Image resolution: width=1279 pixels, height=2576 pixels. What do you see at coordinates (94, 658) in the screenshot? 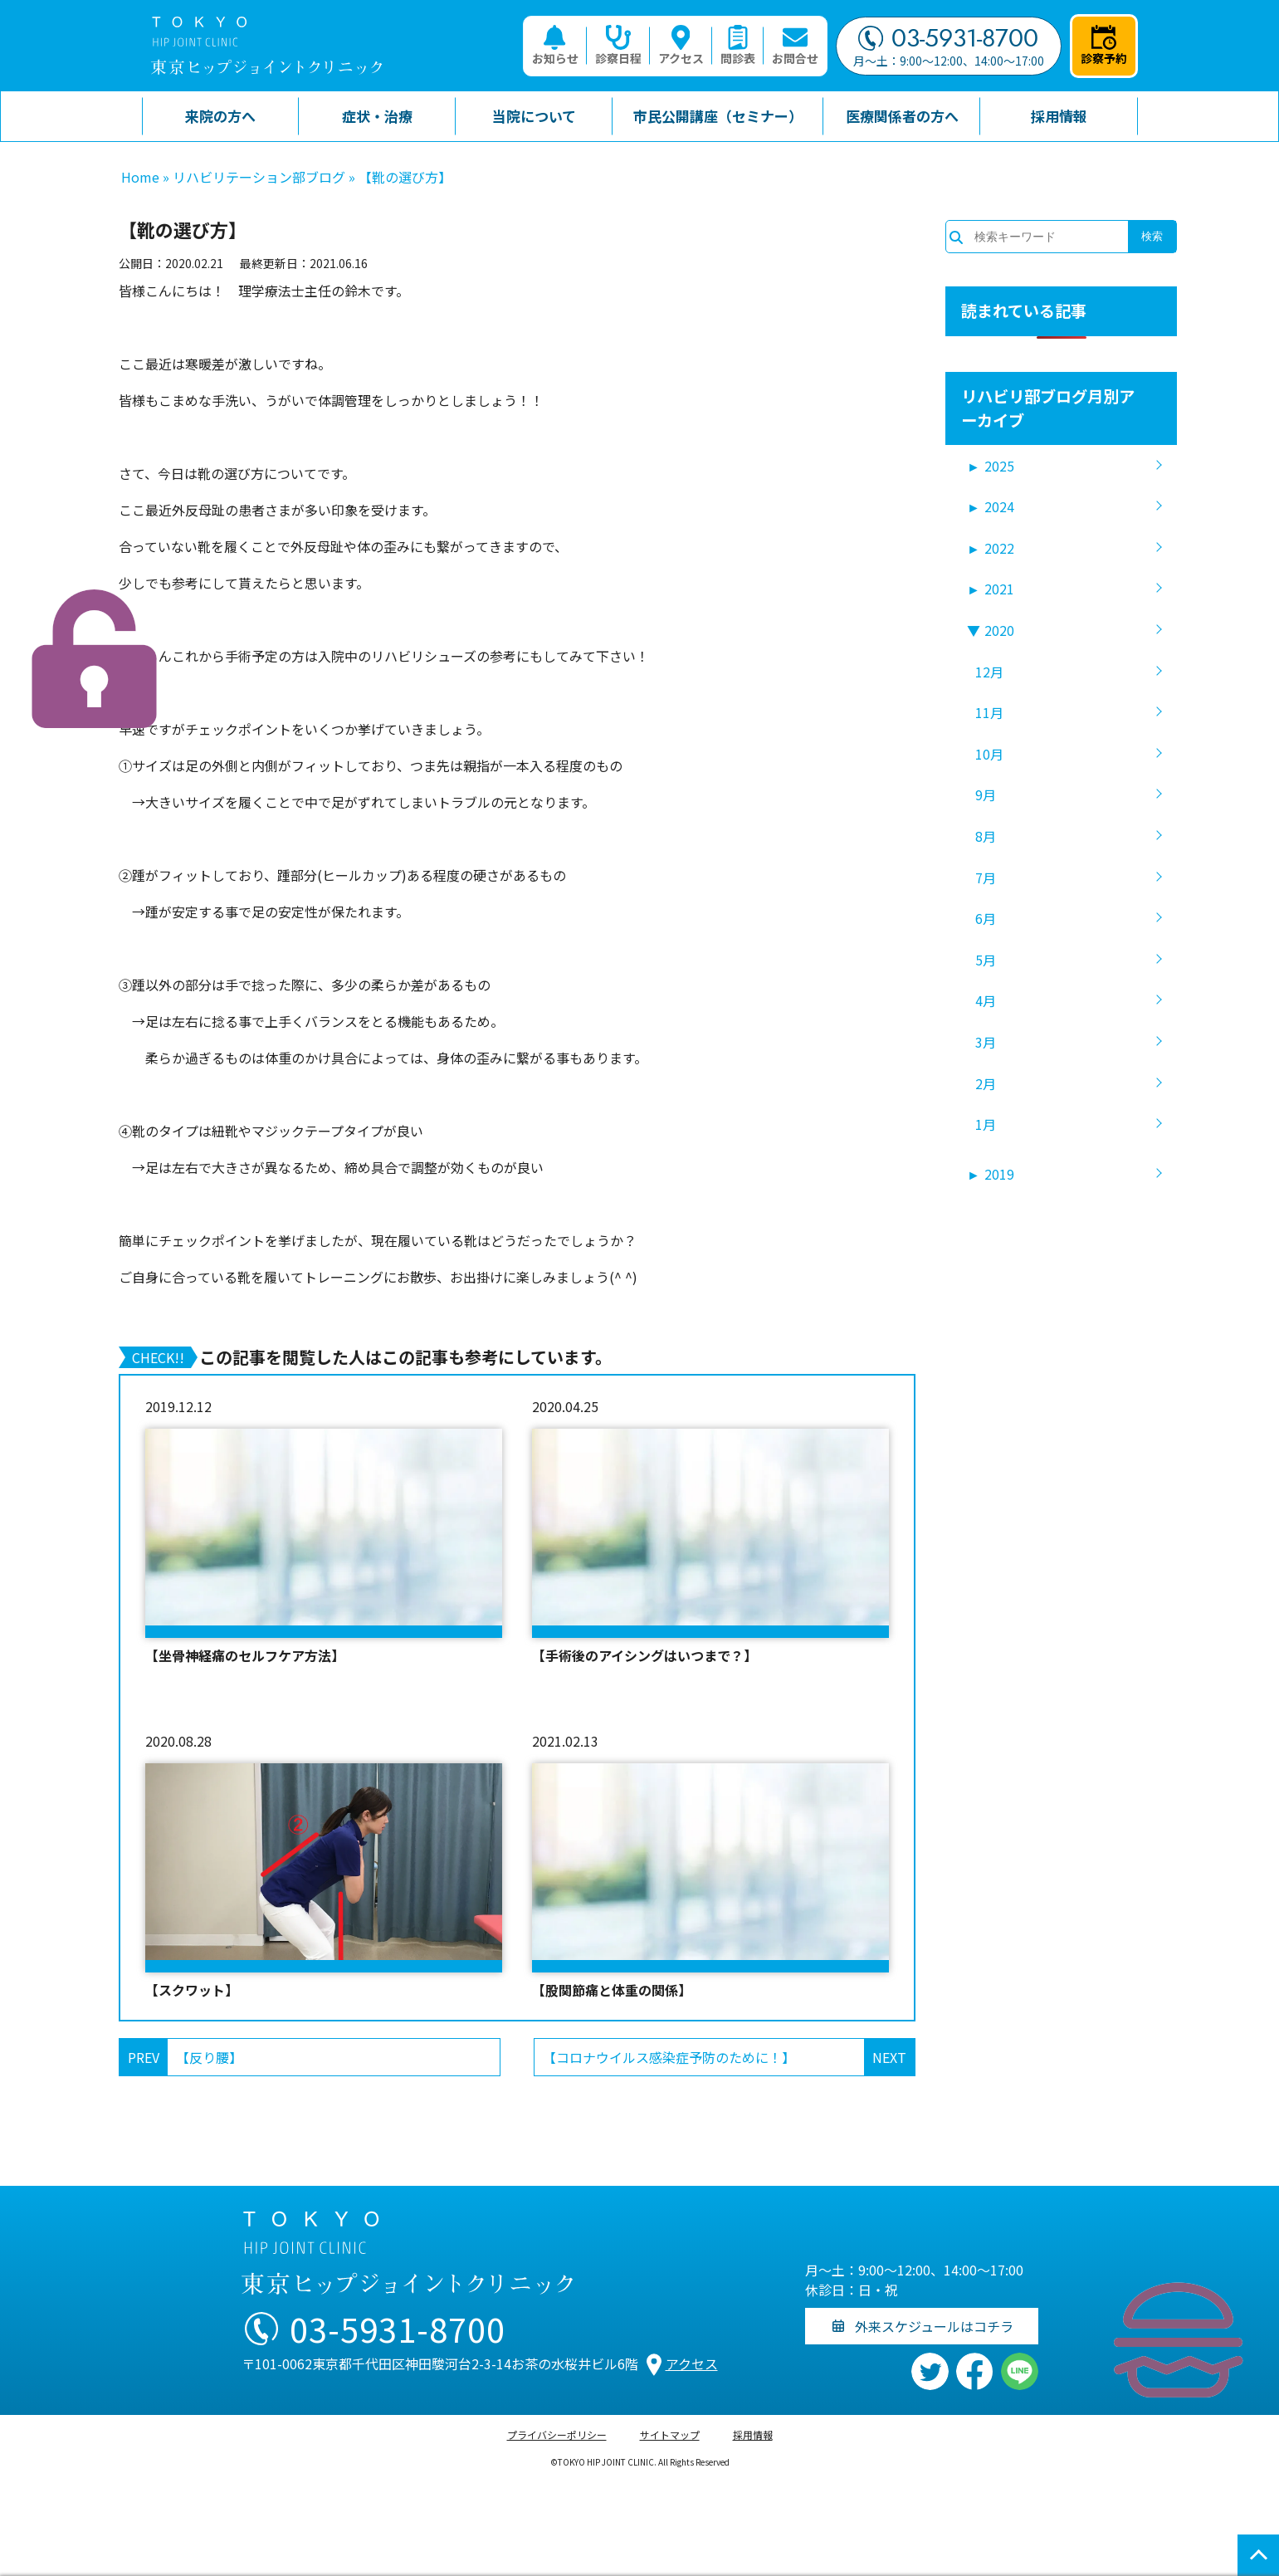
I see `unlock or access secured content` at bounding box center [94, 658].